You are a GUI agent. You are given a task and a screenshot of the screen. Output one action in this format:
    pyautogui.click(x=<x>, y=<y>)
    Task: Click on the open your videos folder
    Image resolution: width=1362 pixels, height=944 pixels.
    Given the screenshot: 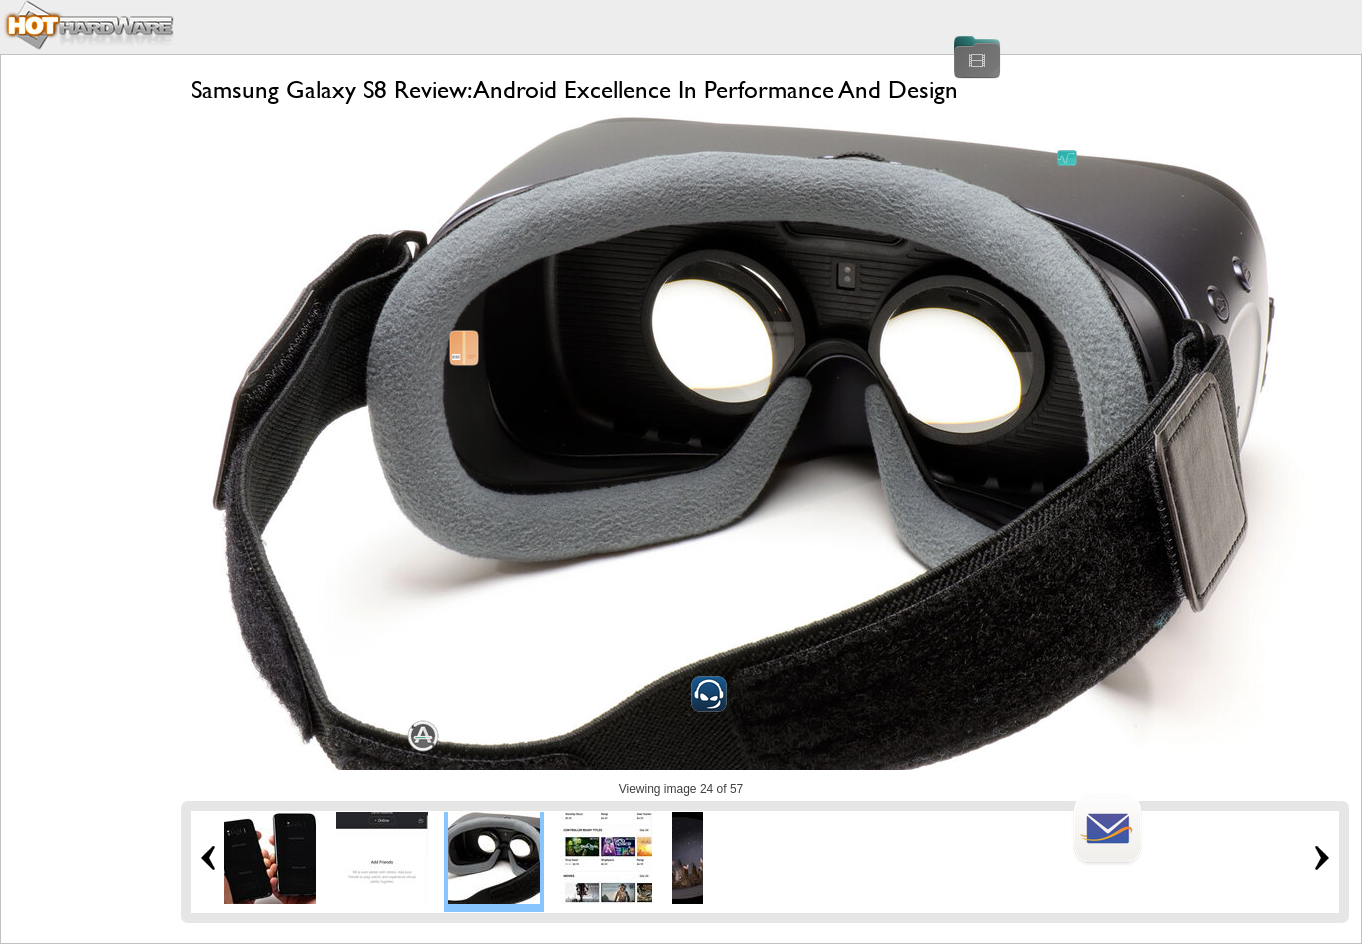 What is the action you would take?
    pyautogui.click(x=977, y=57)
    